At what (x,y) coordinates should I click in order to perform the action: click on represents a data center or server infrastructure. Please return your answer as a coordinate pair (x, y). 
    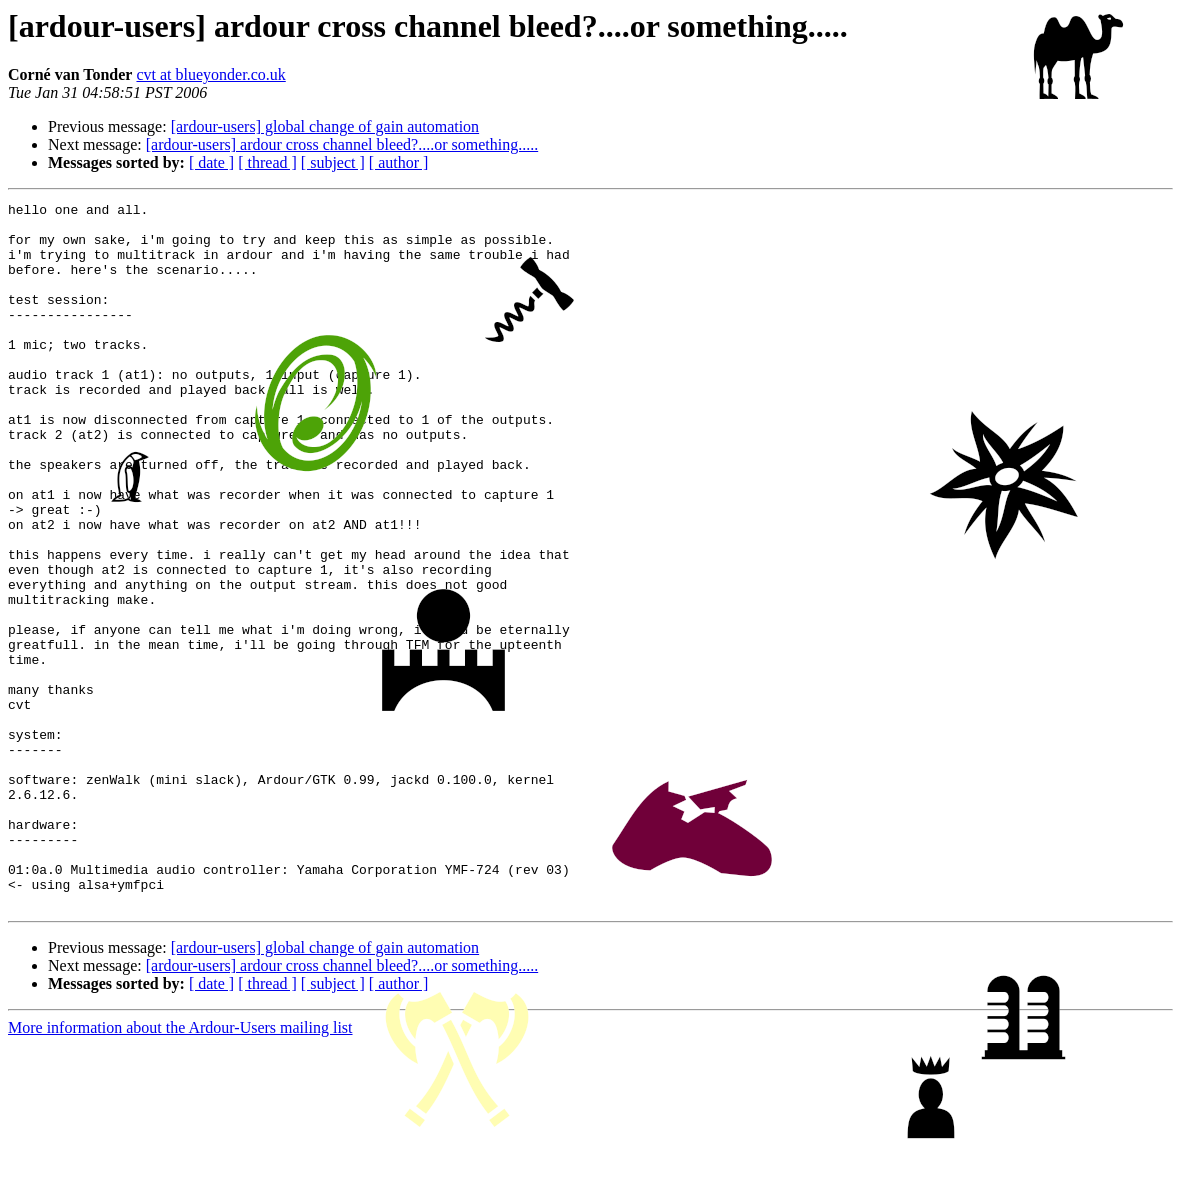
    Looking at the image, I should click on (1023, 1017).